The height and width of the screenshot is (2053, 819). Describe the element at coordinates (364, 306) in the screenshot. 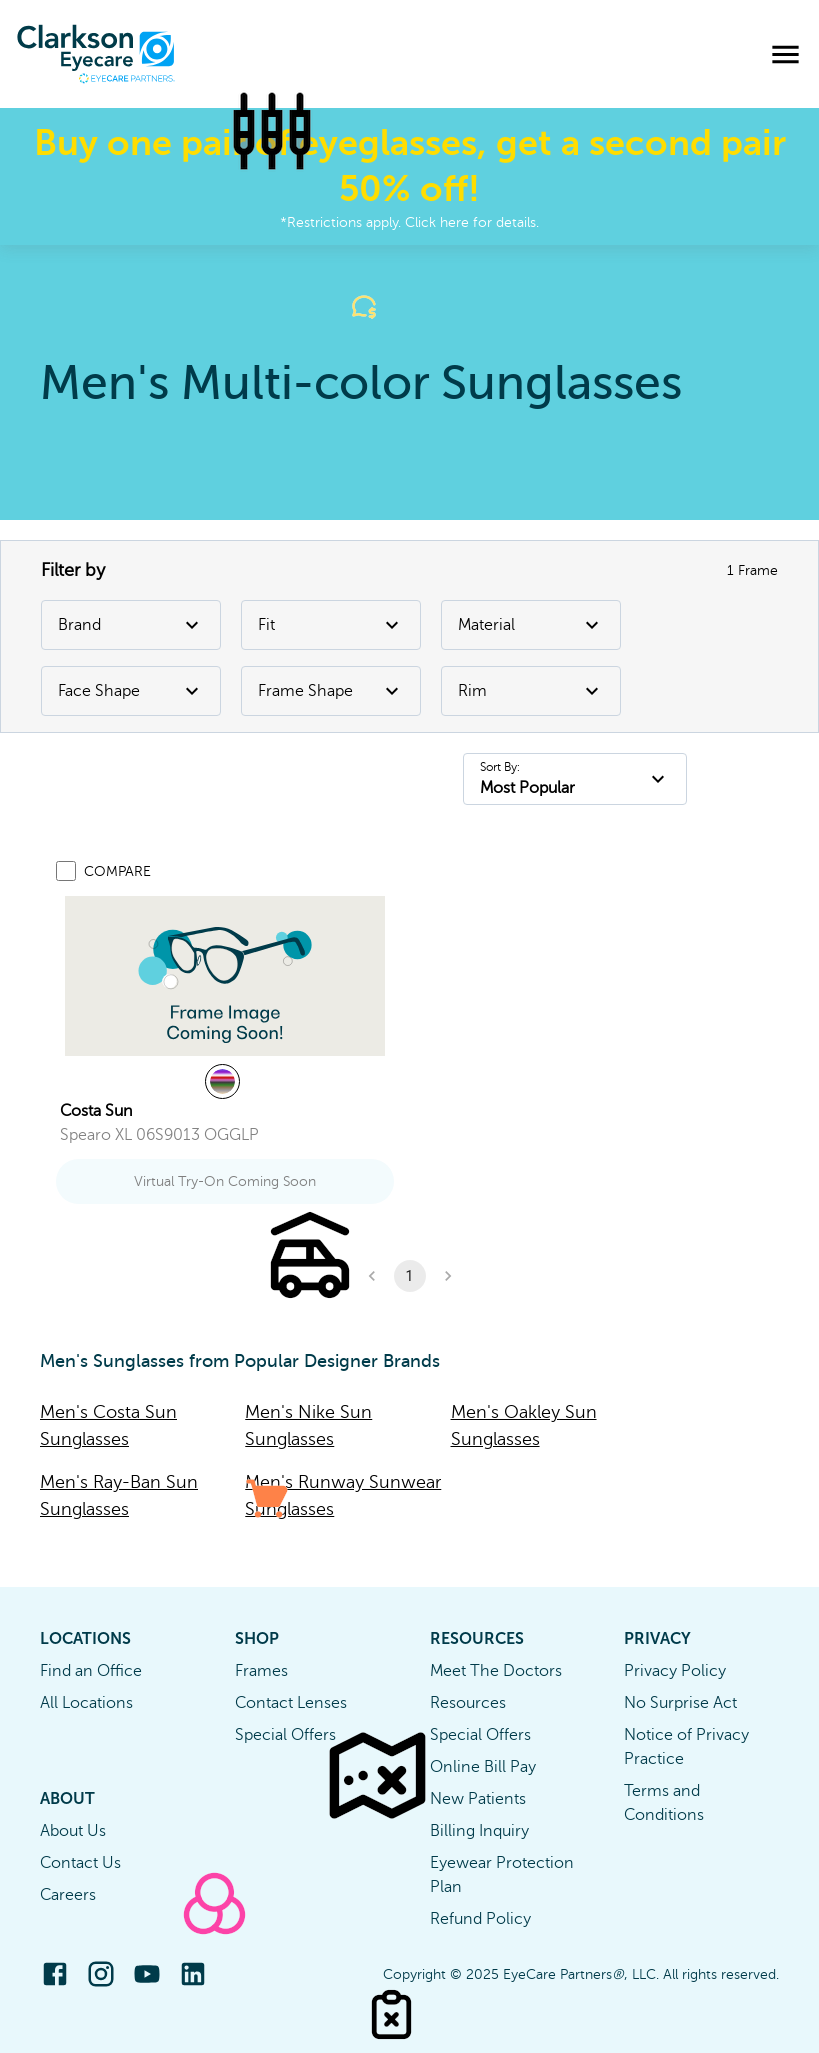

I see `send or receive payment messages` at that location.